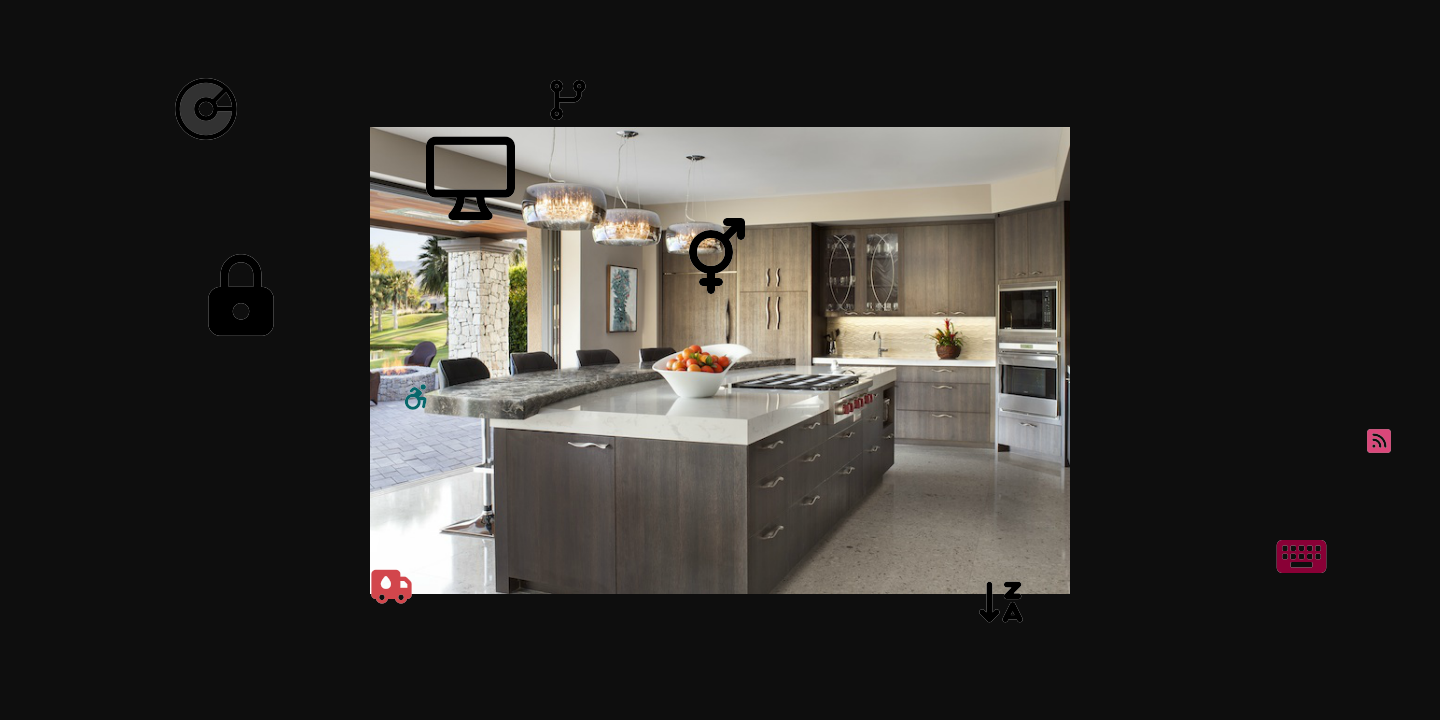  What do you see at coordinates (416, 397) in the screenshot?
I see `indicates wheelchair accessible route or facility` at bounding box center [416, 397].